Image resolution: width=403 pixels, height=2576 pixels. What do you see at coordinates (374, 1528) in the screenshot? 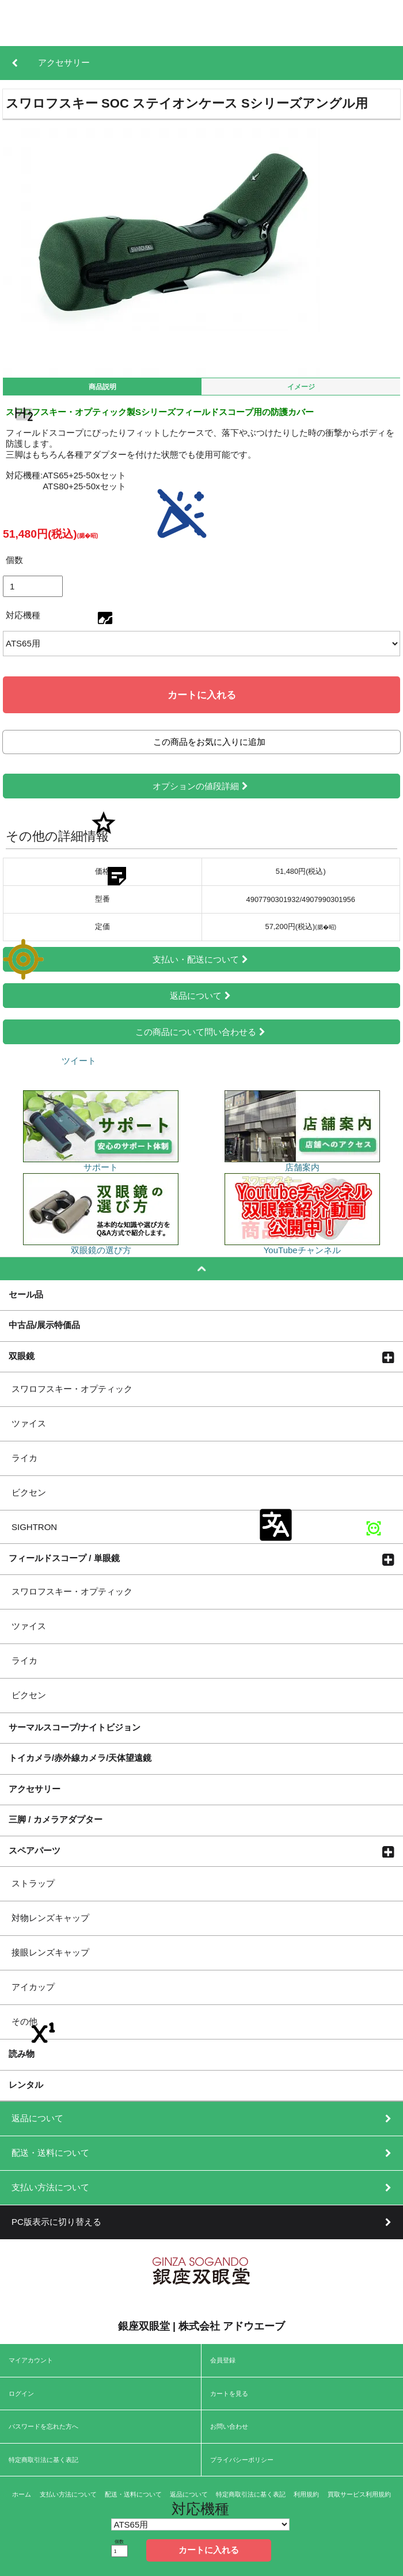
I see `scan face to unlock or authenticate` at bounding box center [374, 1528].